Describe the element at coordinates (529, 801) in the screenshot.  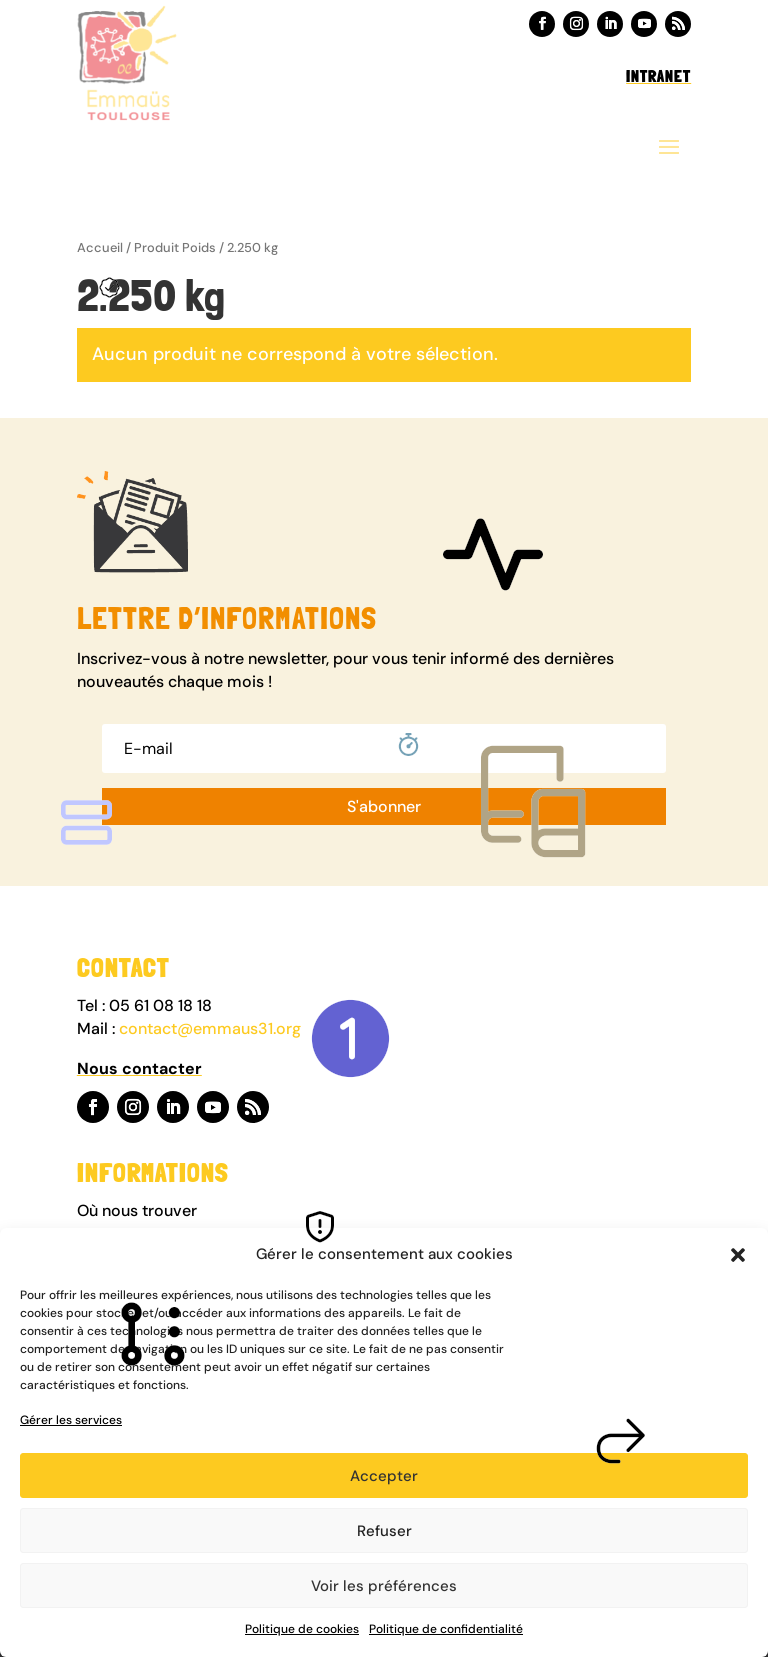
I see `clone or duplicate a repository` at that location.